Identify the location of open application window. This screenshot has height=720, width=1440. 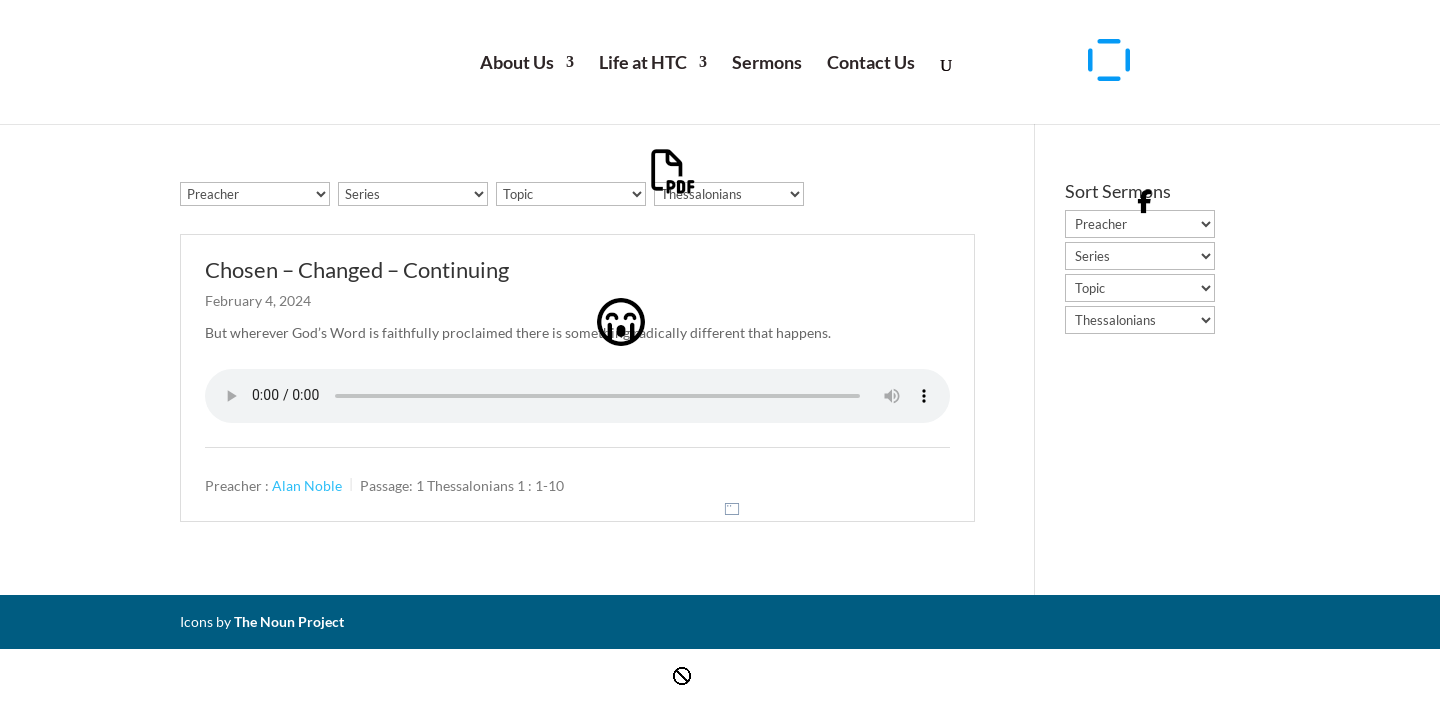
(732, 509).